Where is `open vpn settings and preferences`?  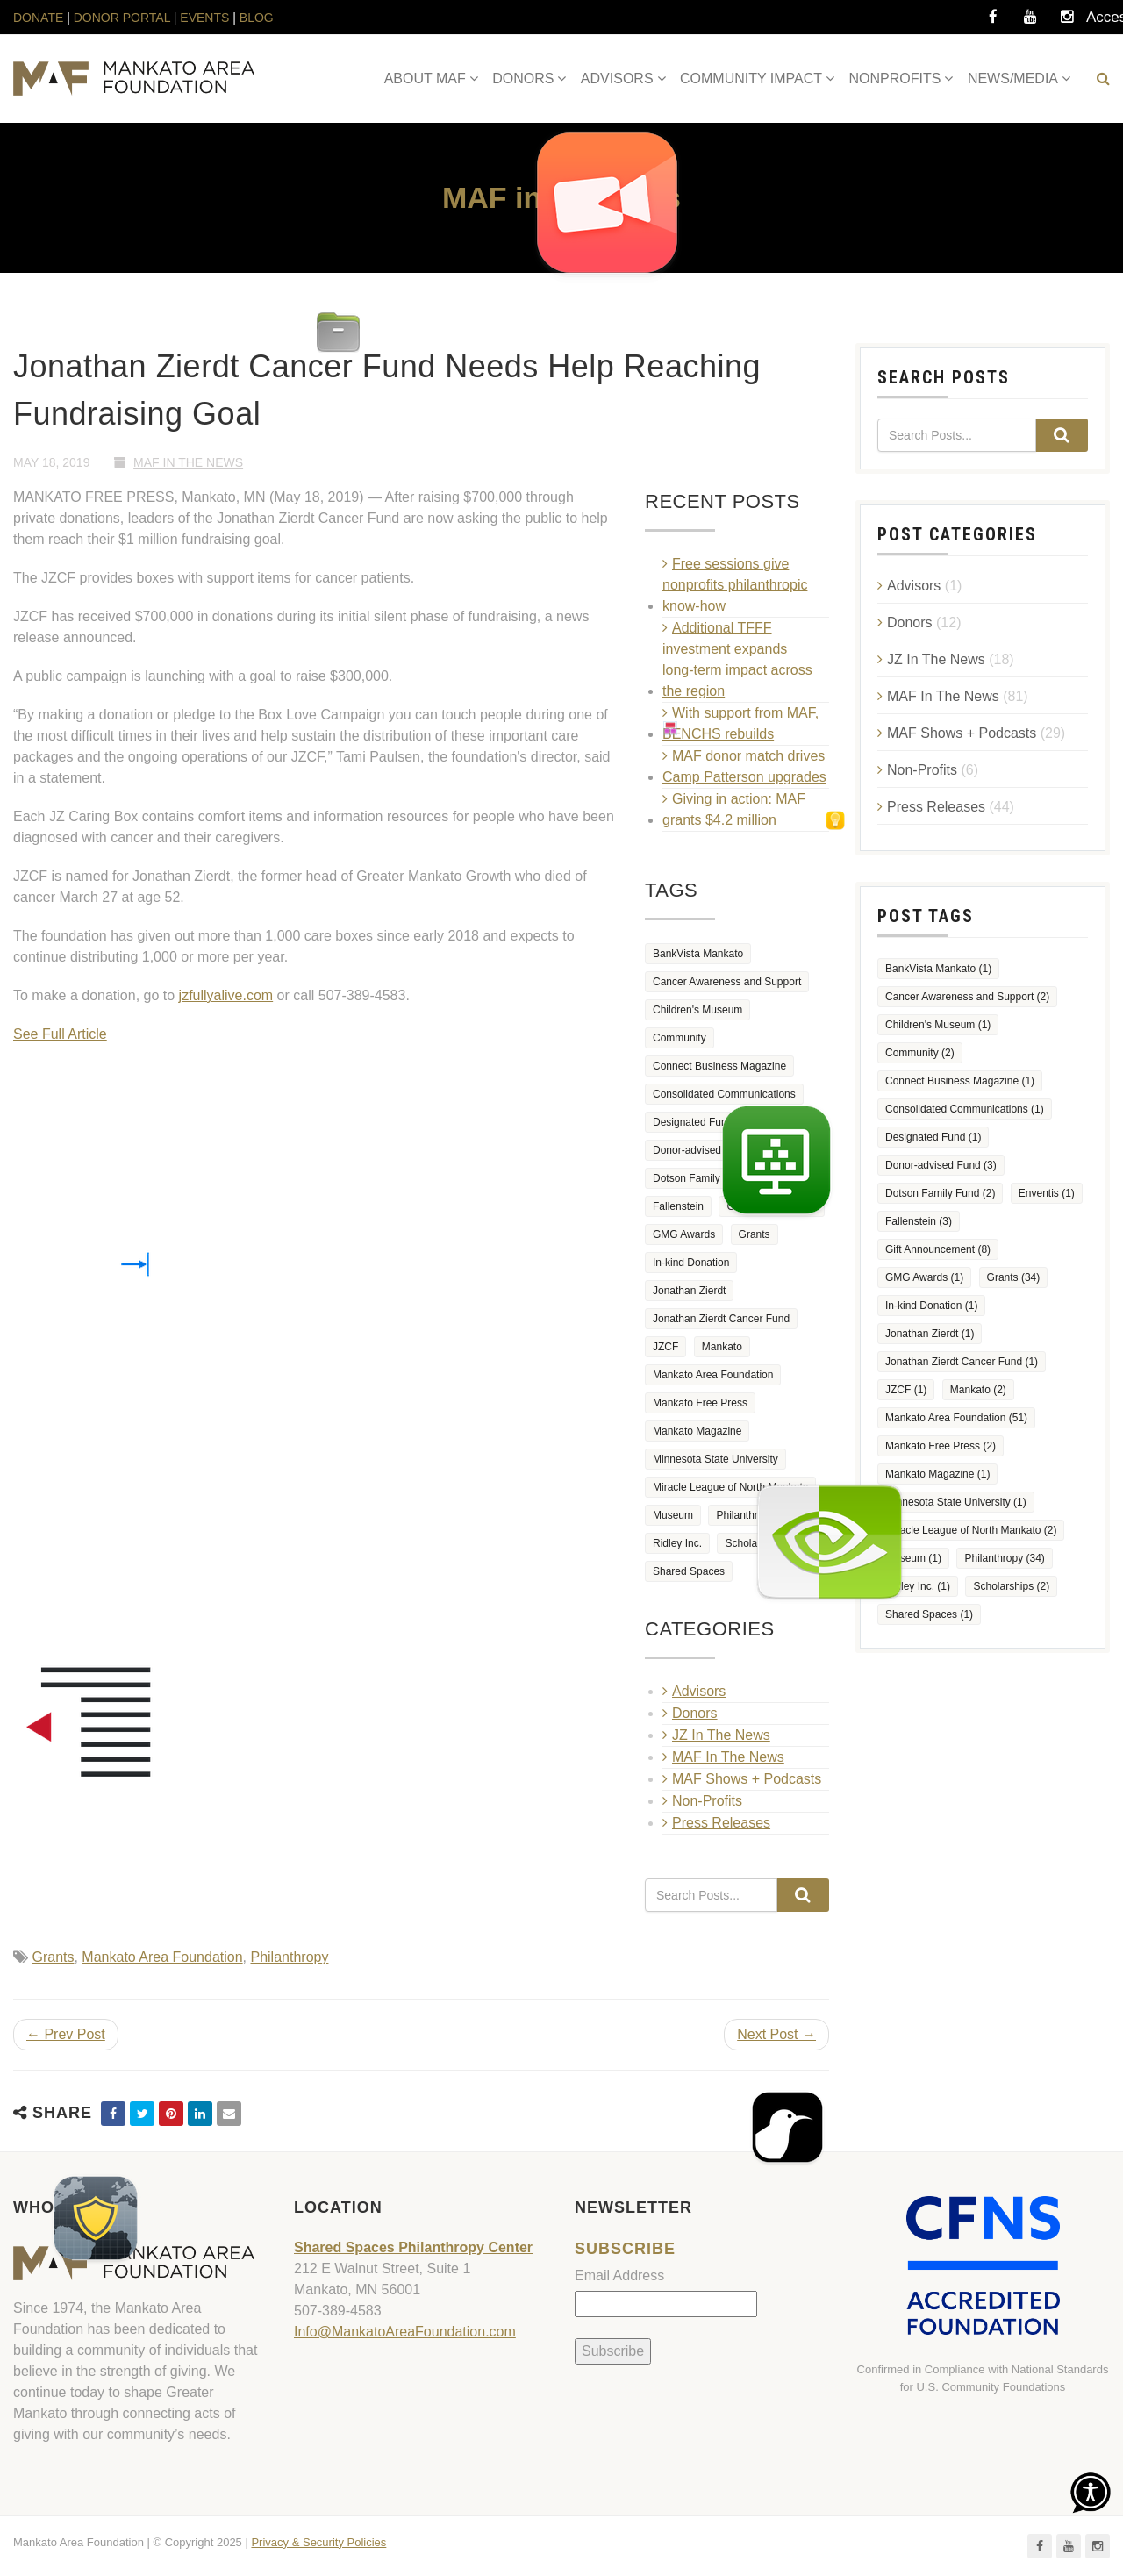
open vpn settings and preferences is located at coordinates (96, 2218).